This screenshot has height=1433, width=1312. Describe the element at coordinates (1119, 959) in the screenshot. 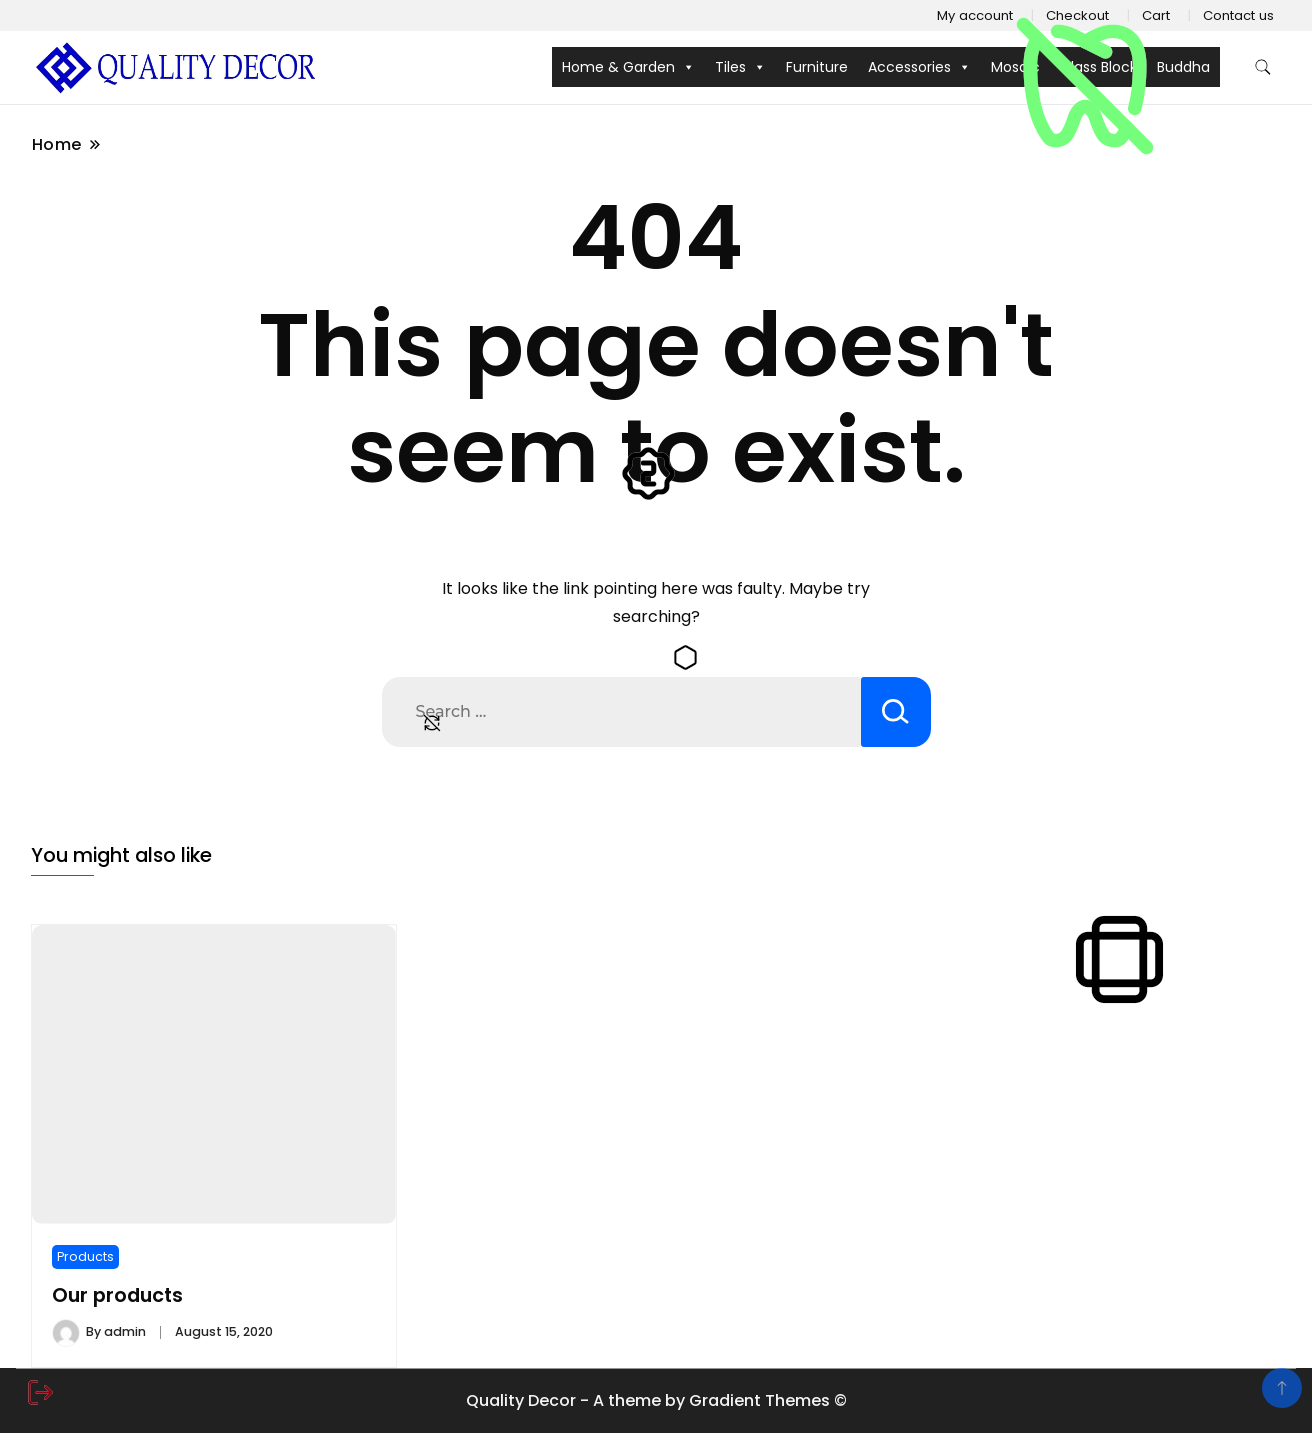

I see `adjust aspect ratio settings` at that location.